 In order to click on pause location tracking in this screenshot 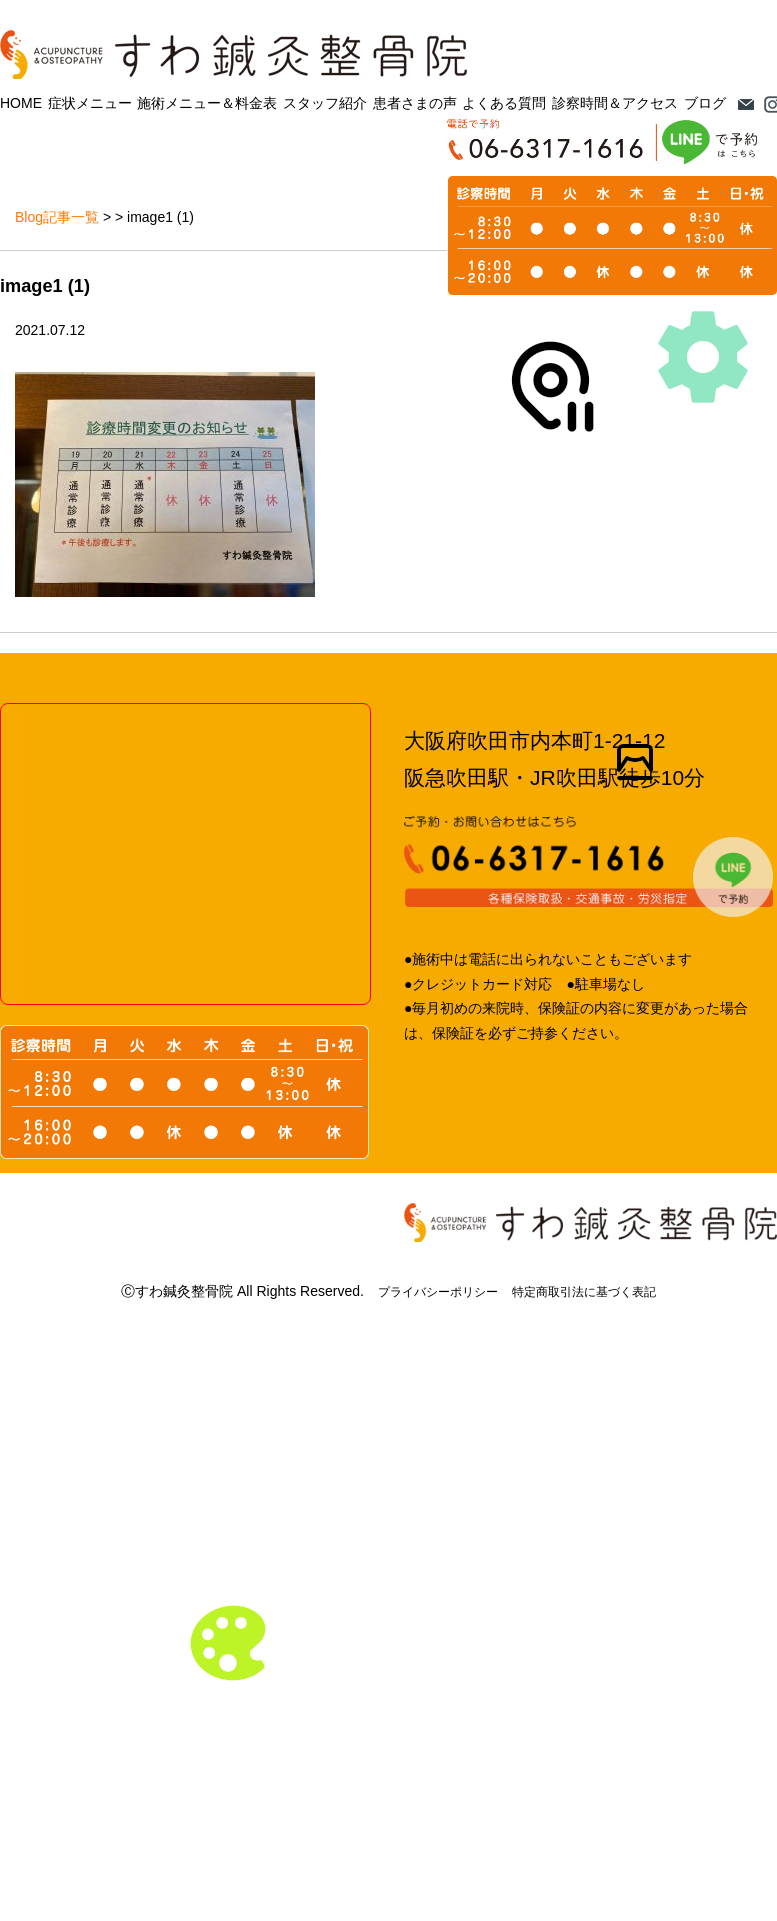, I will do `click(550, 384)`.